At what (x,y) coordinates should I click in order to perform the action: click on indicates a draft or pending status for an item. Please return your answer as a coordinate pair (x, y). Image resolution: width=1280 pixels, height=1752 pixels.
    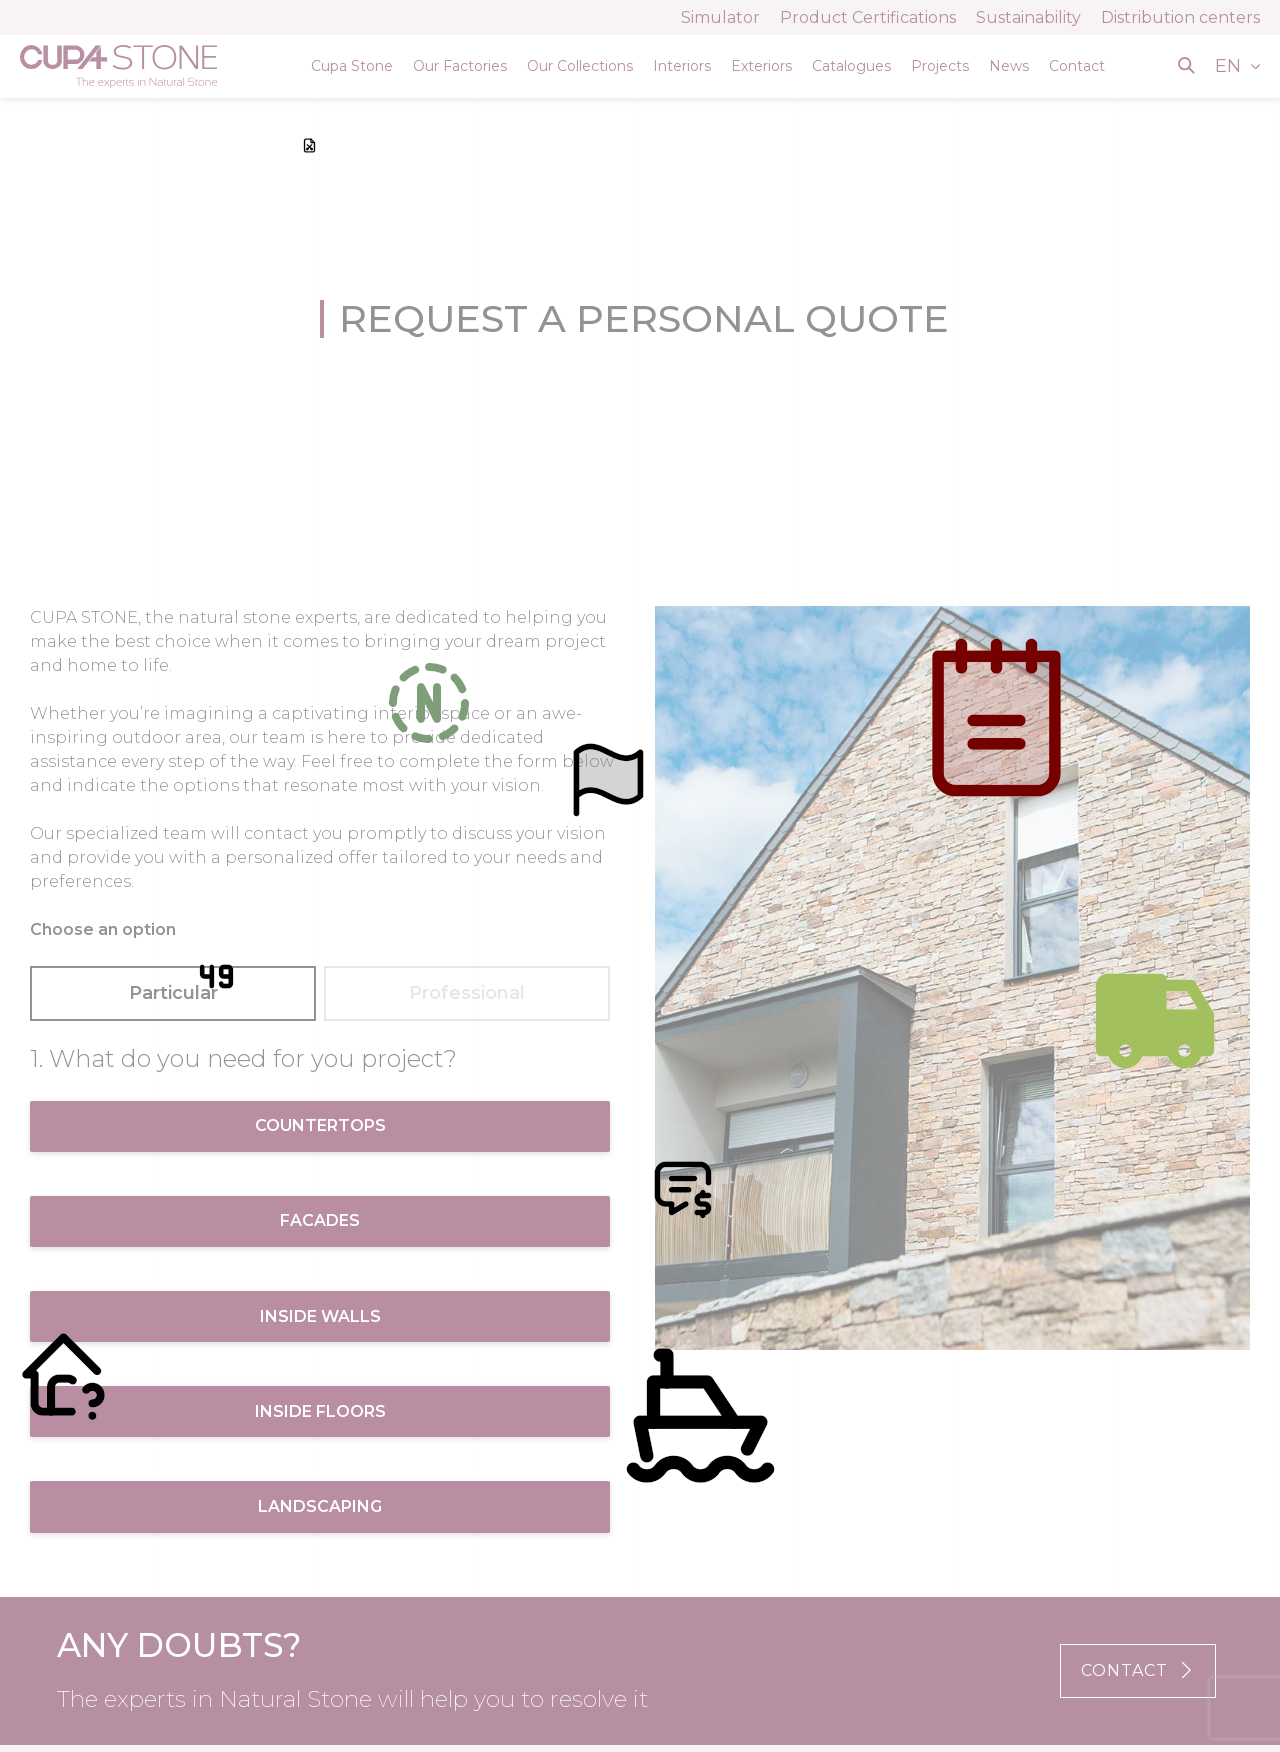
    Looking at the image, I should click on (429, 703).